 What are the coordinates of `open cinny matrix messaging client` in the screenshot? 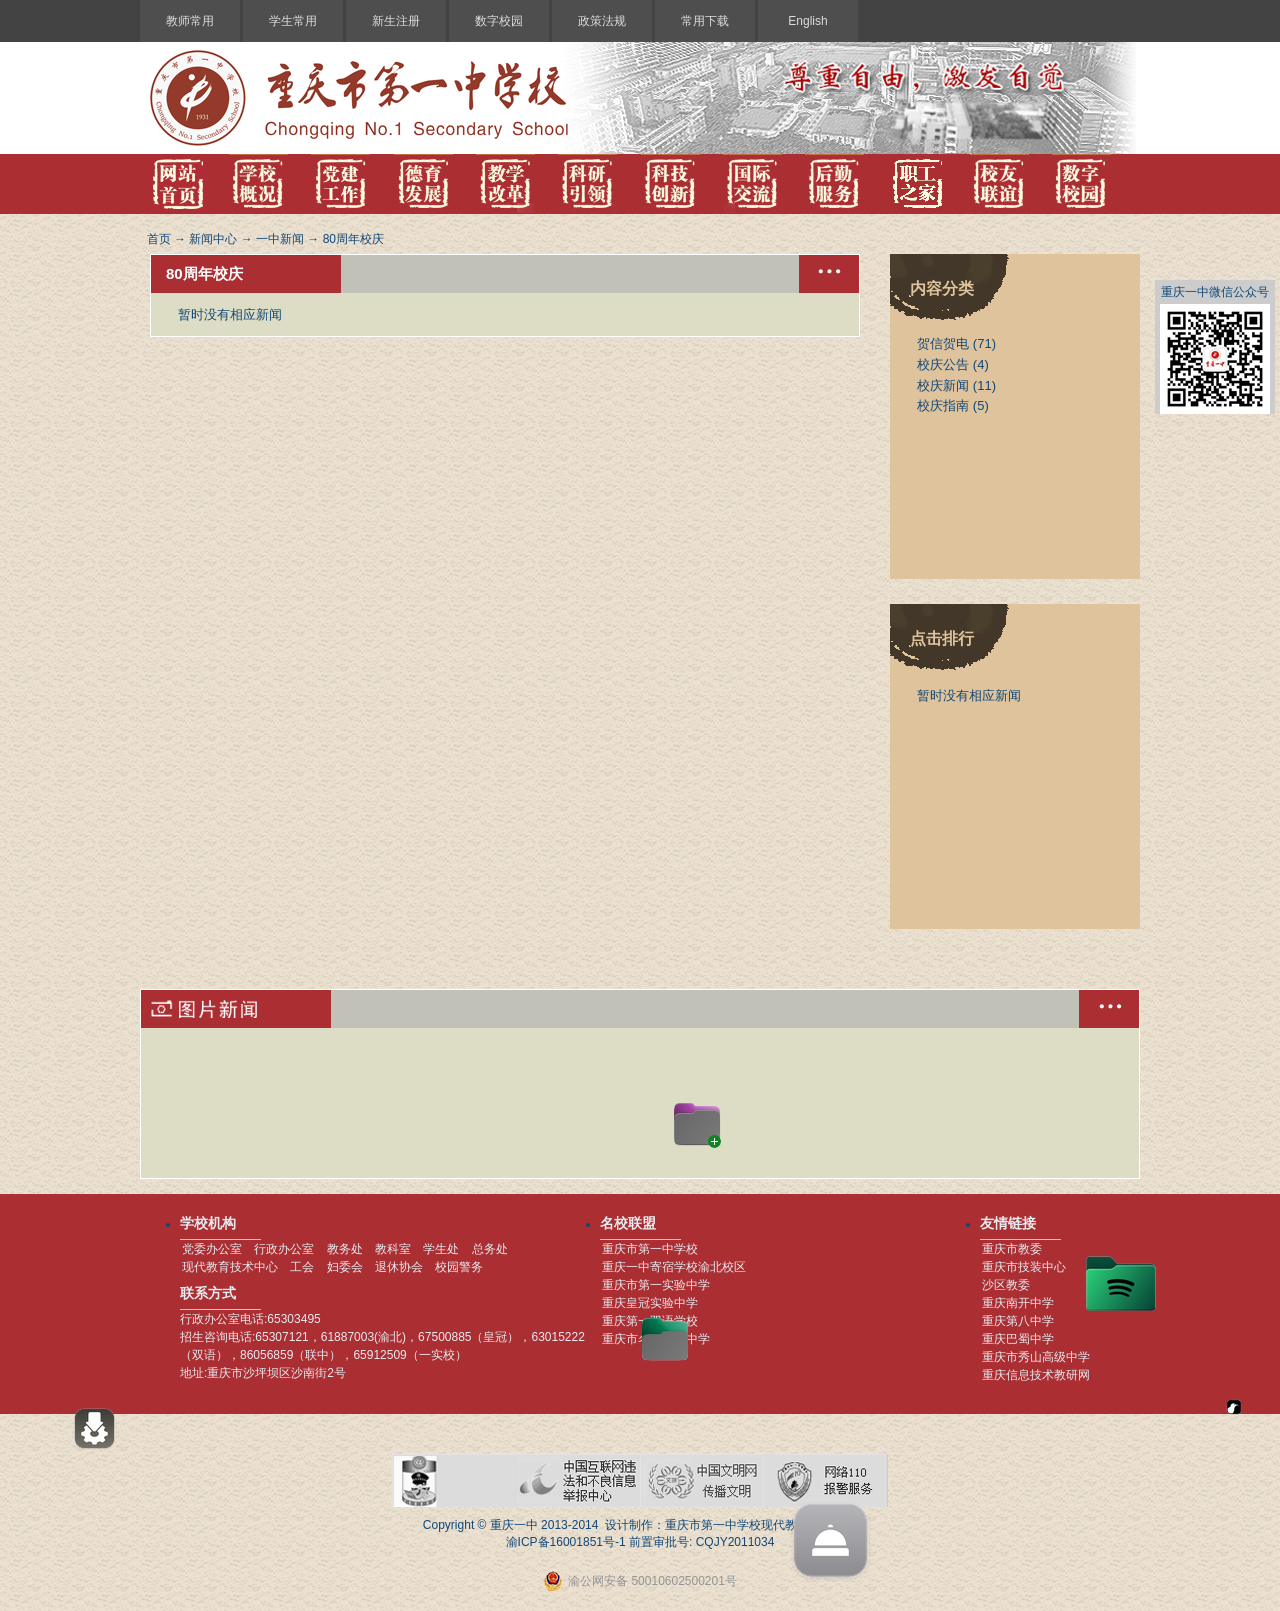 It's located at (1234, 1407).